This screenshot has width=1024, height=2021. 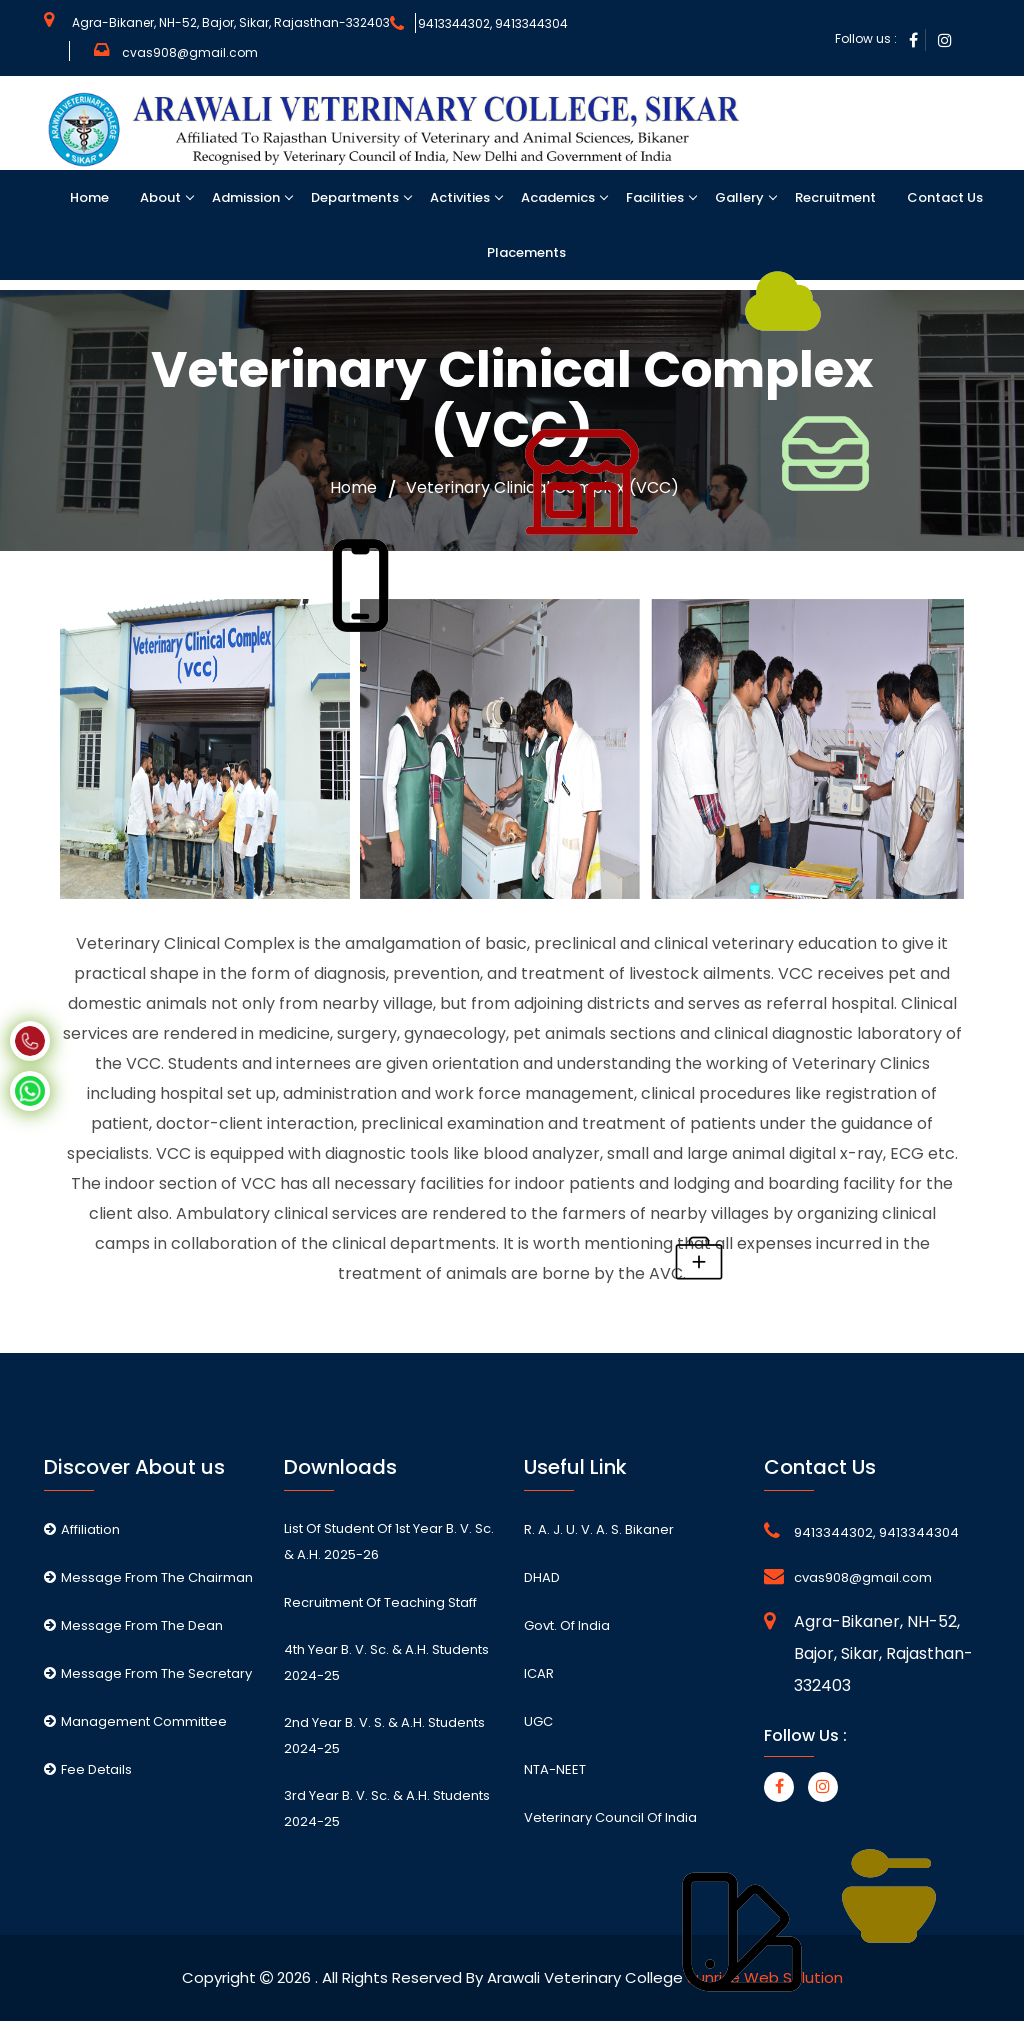 What do you see at coordinates (825, 453) in the screenshot?
I see `view all inboxes` at bounding box center [825, 453].